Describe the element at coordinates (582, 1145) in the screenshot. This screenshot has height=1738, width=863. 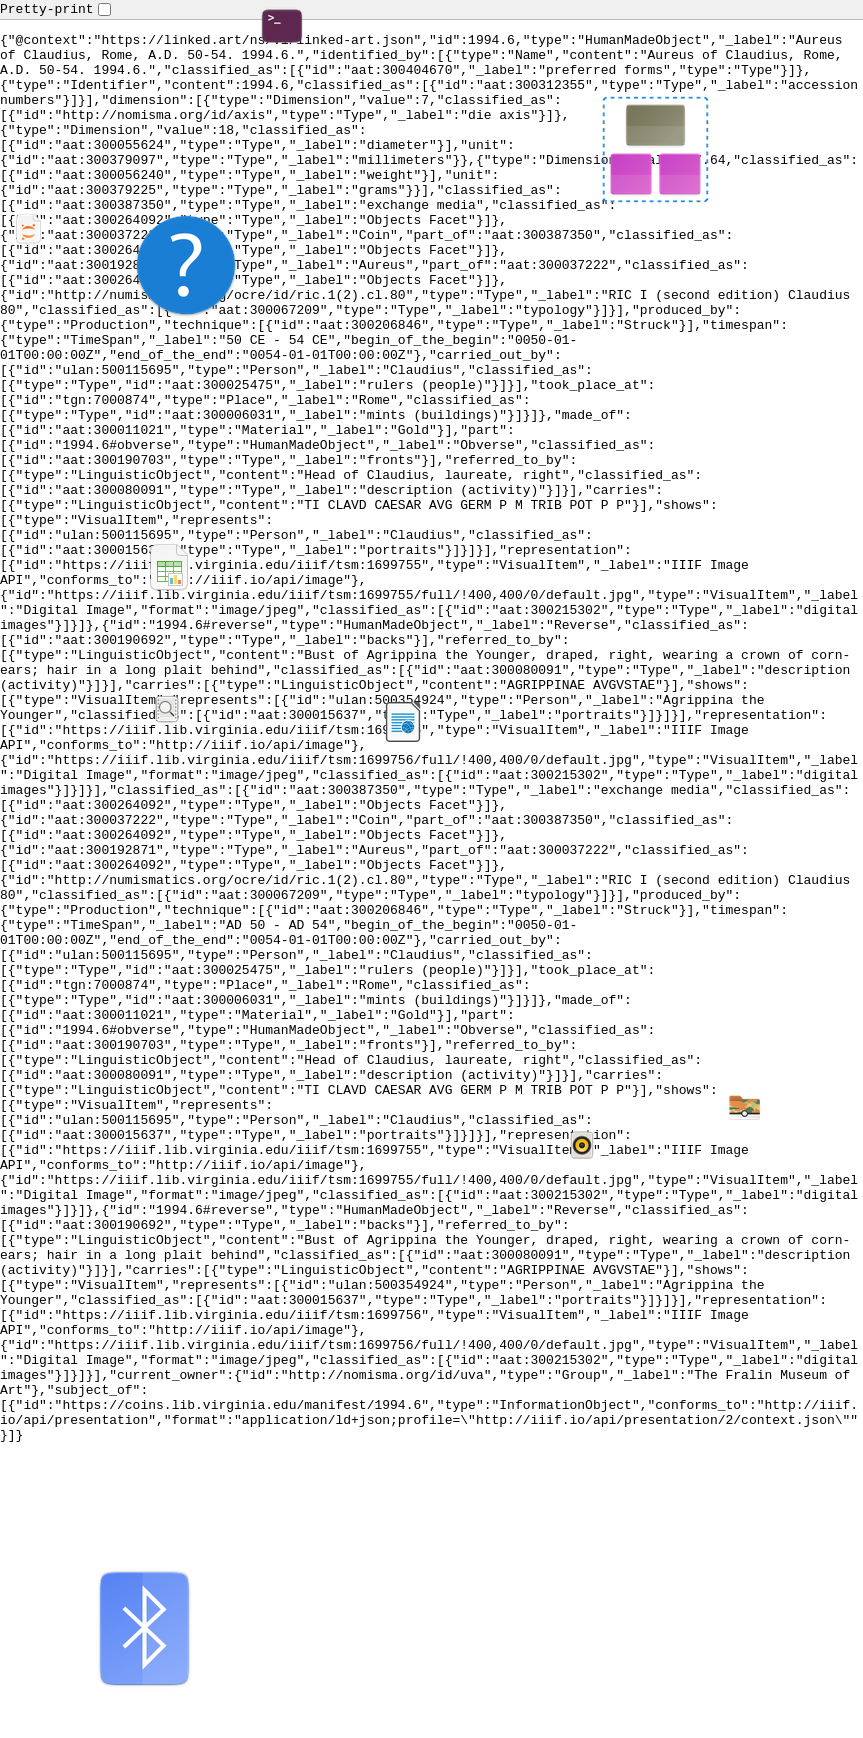
I see `open sound or audio settings` at that location.